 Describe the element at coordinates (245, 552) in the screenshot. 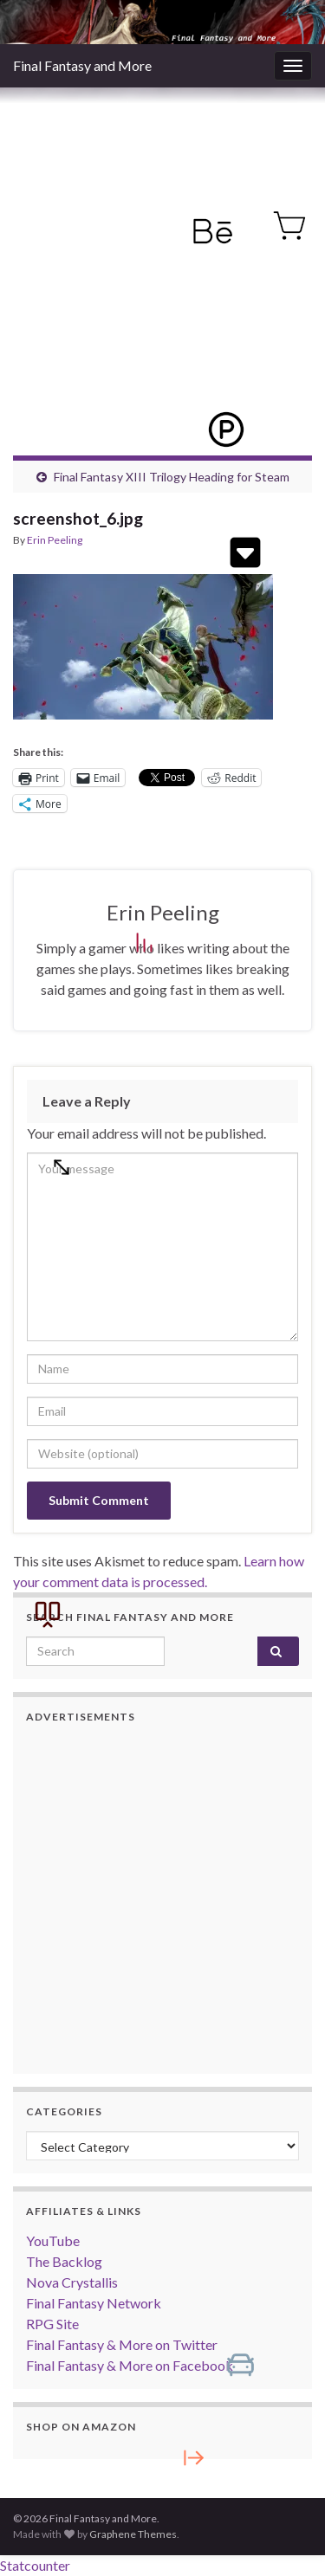

I see `expand dropdown menu` at that location.